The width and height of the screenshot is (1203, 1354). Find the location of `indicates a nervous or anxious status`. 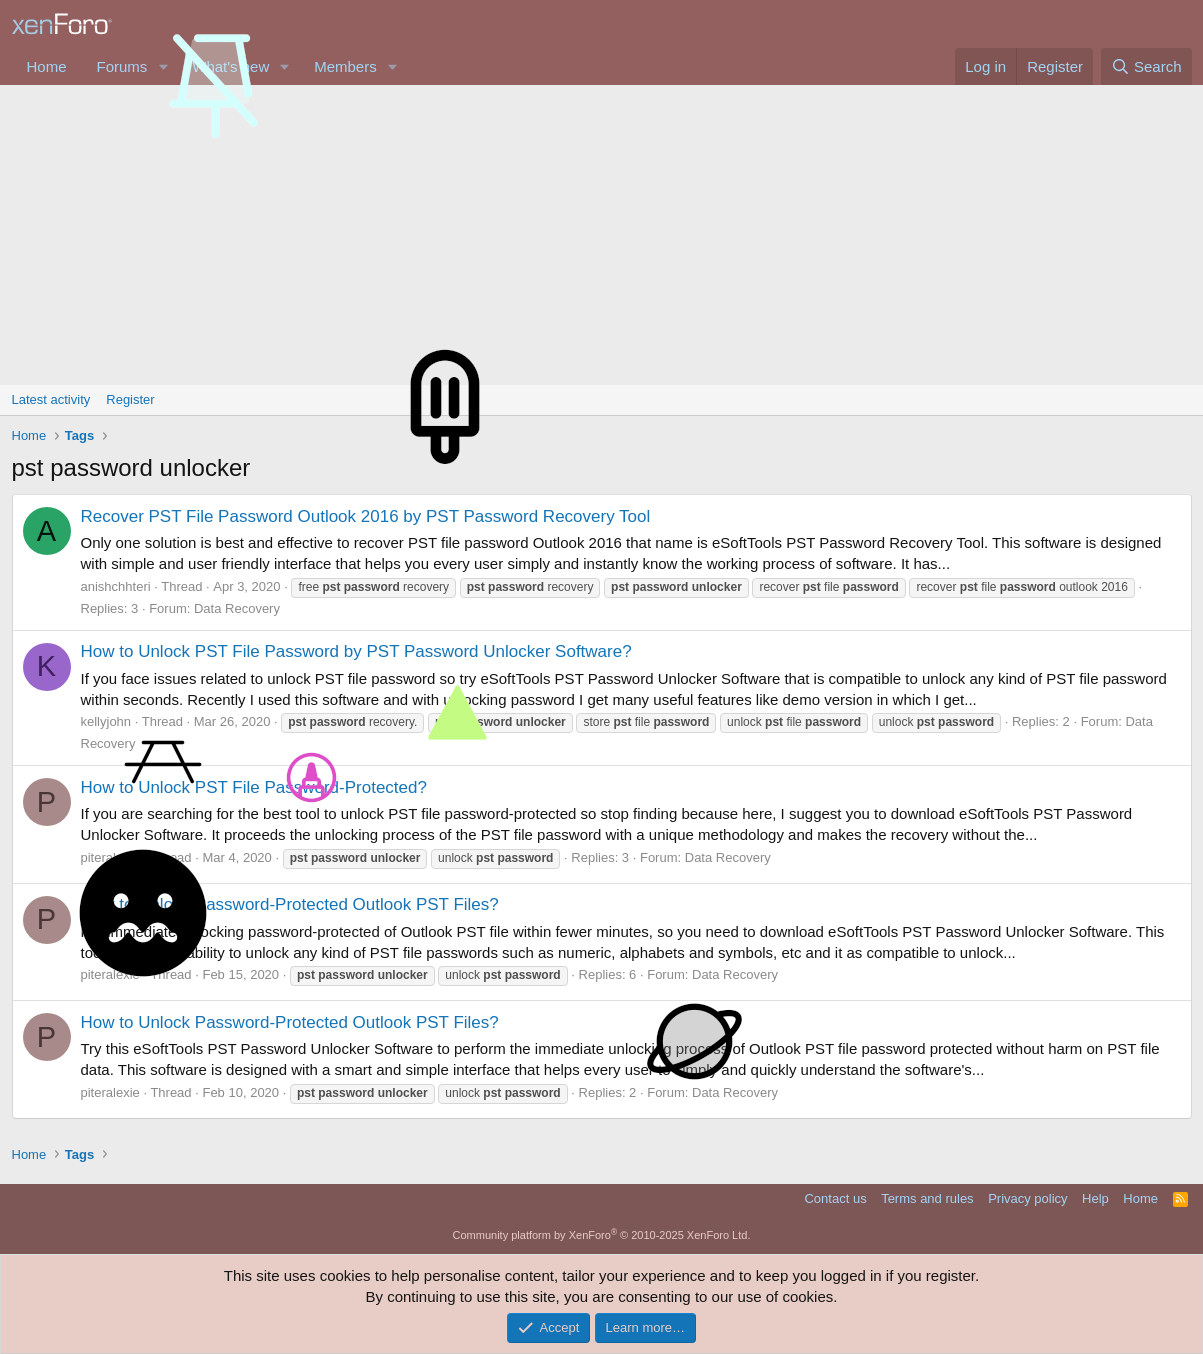

indicates a nervous or anxious status is located at coordinates (143, 913).